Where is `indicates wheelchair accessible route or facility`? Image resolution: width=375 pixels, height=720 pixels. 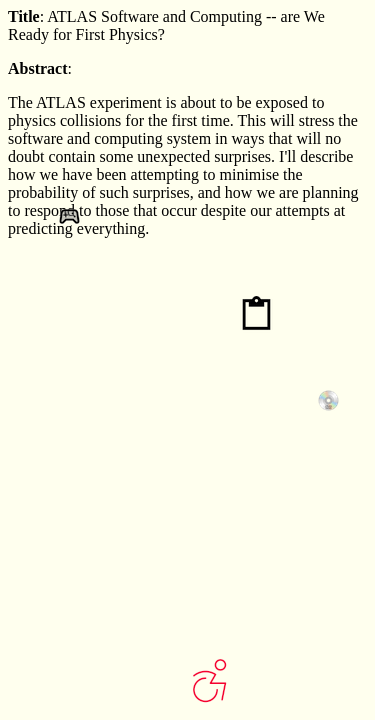
indicates wheelchair accessible route or facility is located at coordinates (210, 681).